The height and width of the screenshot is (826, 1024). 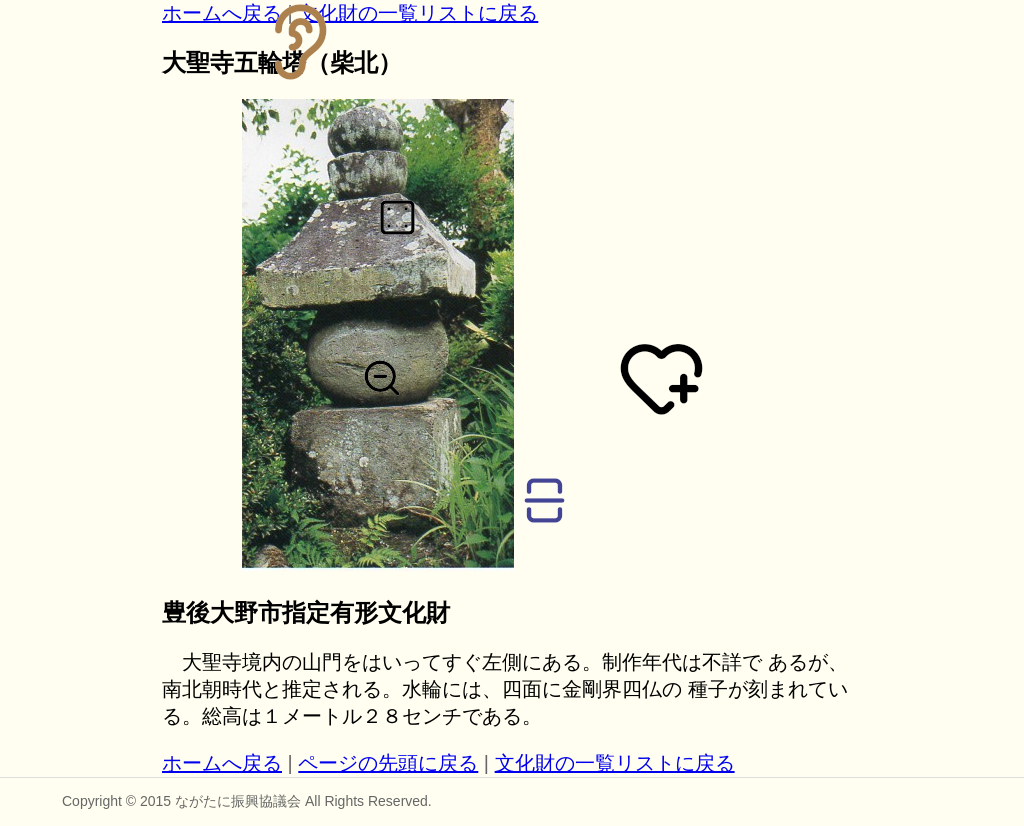 I want to click on split view vertically, so click(x=544, y=500).